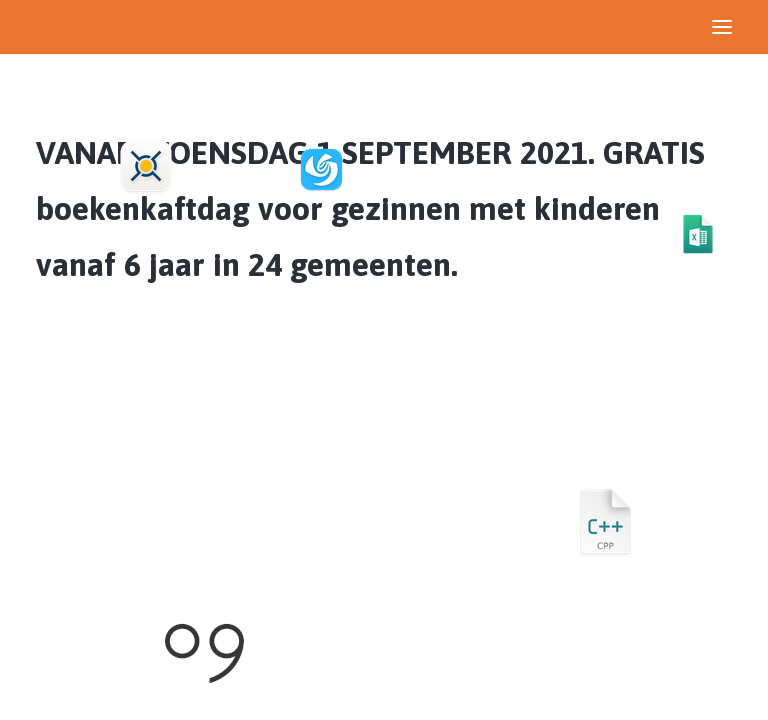 The height and width of the screenshot is (720, 768). What do you see at coordinates (321, 169) in the screenshot?
I see `open deepin operating system settings or app store` at bounding box center [321, 169].